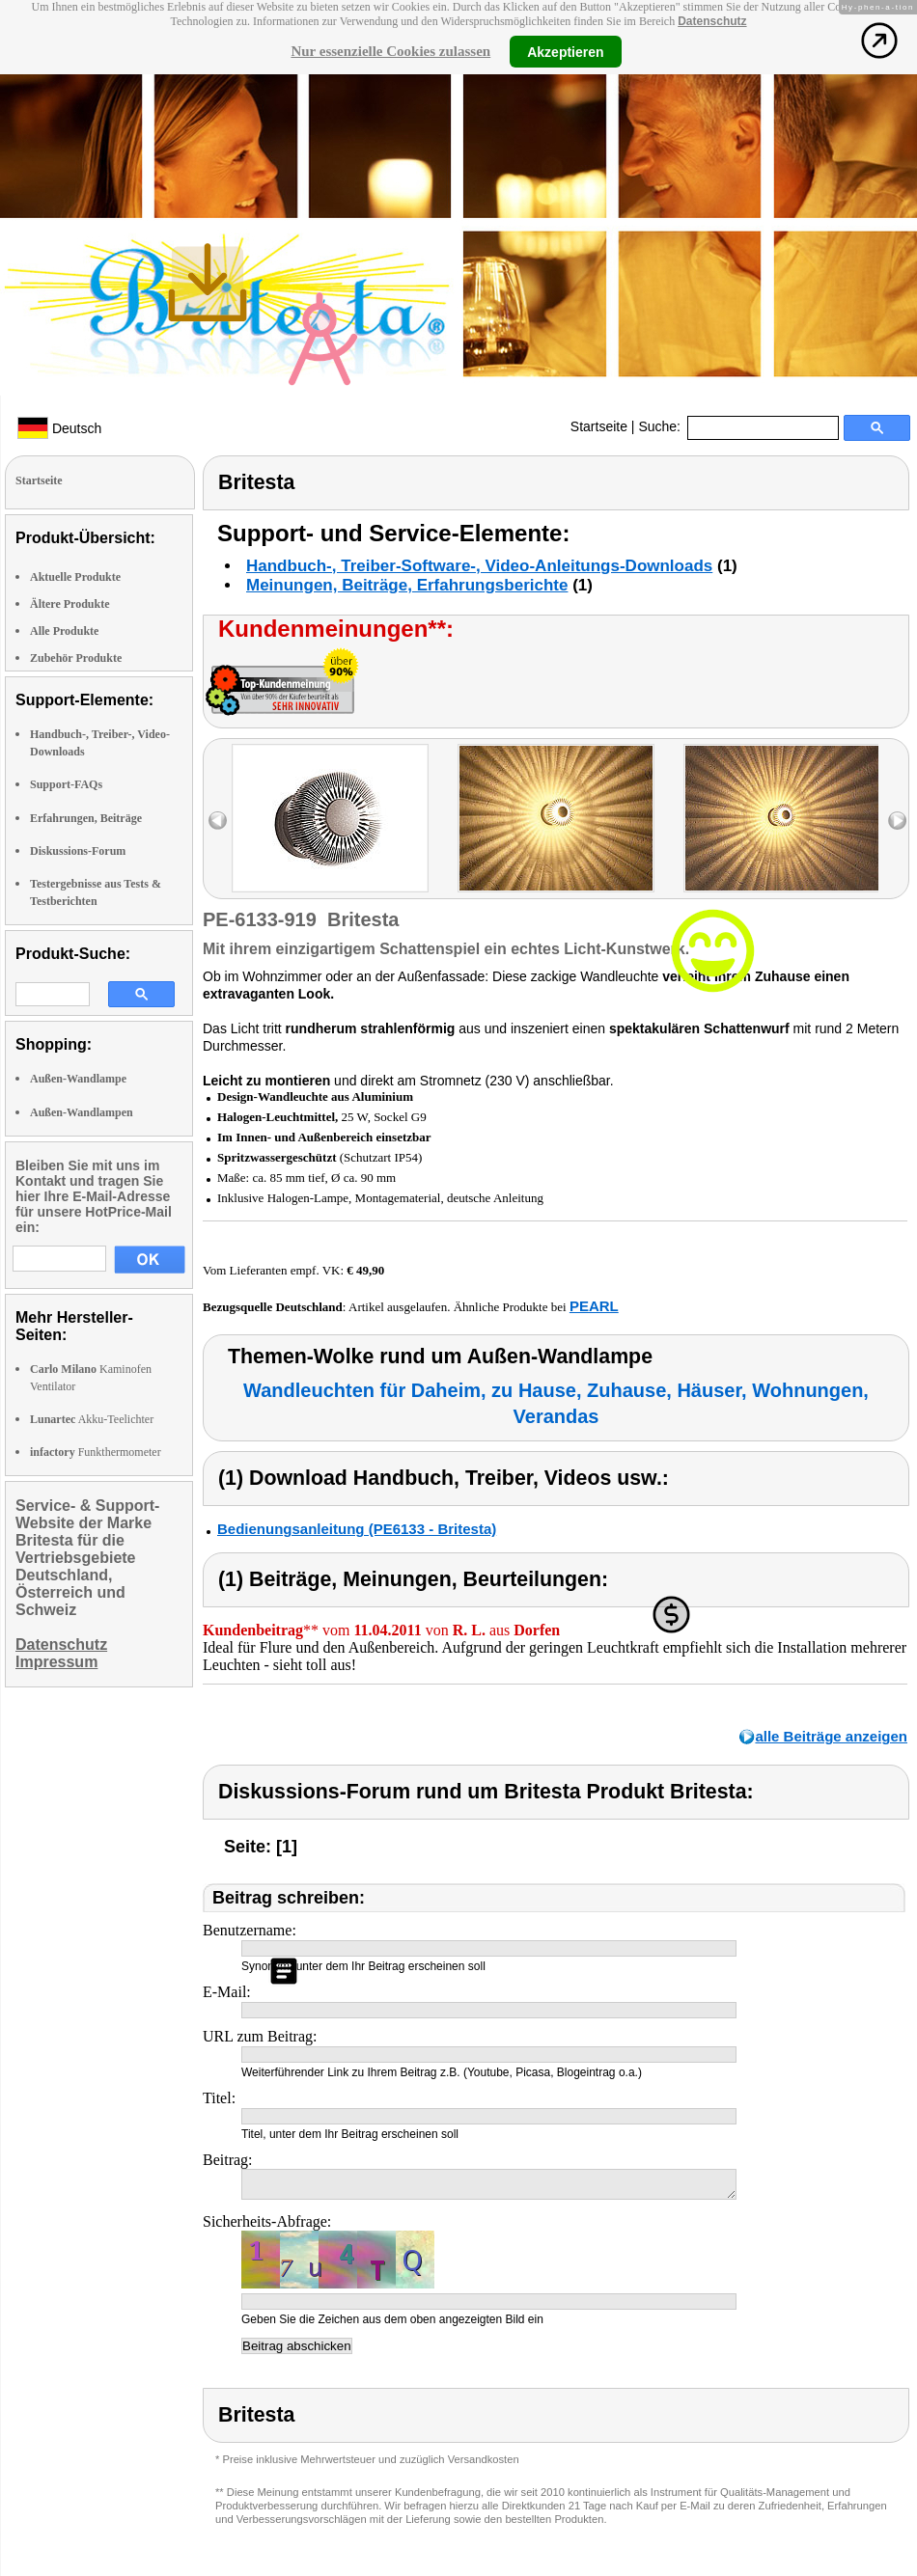 The height and width of the screenshot is (2576, 917). What do you see at coordinates (671, 1614) in the screenshot?
I see `view account balance or financial summary` at bounding box center [671, 1614].